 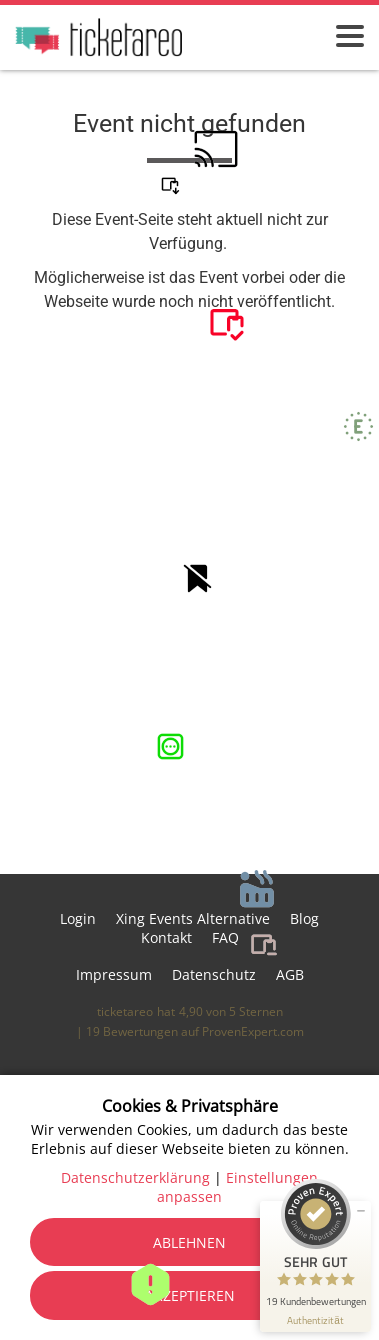 What do you see at coordinates (358, 426) in the screenshot?
I see `indicates an "essential" or "enterprise" tier feature` at bounding box center [358, 426].